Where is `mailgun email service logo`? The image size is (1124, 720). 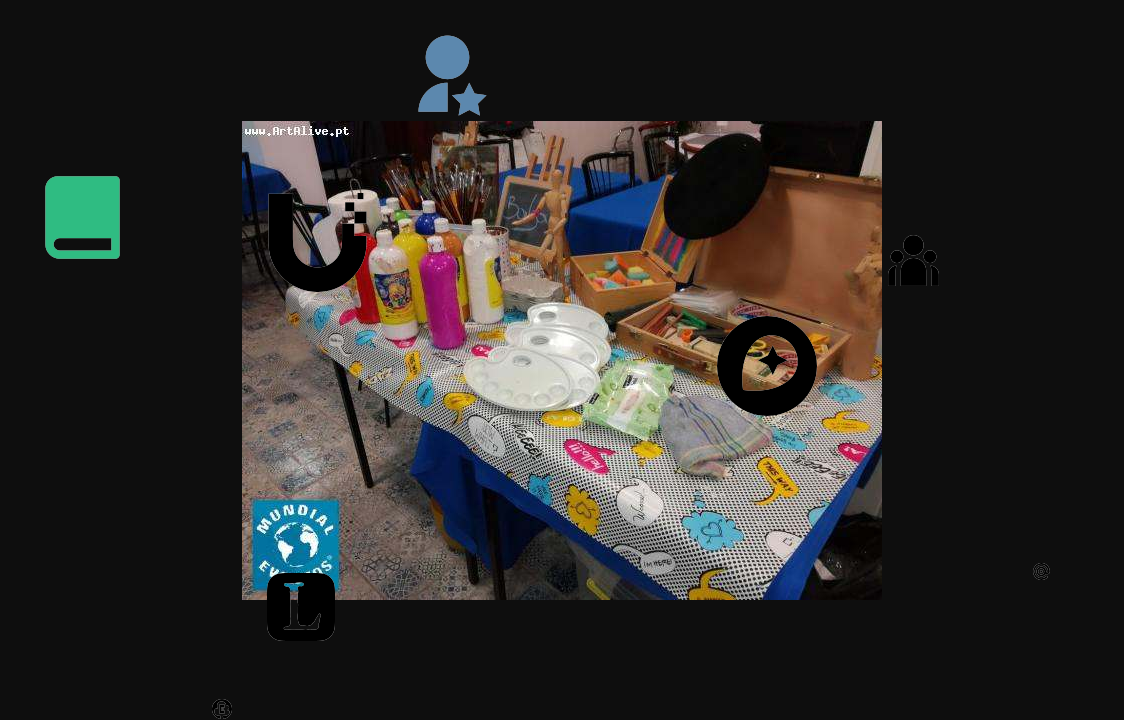
mailgun email service logo is located at coordinates (1041, 571).